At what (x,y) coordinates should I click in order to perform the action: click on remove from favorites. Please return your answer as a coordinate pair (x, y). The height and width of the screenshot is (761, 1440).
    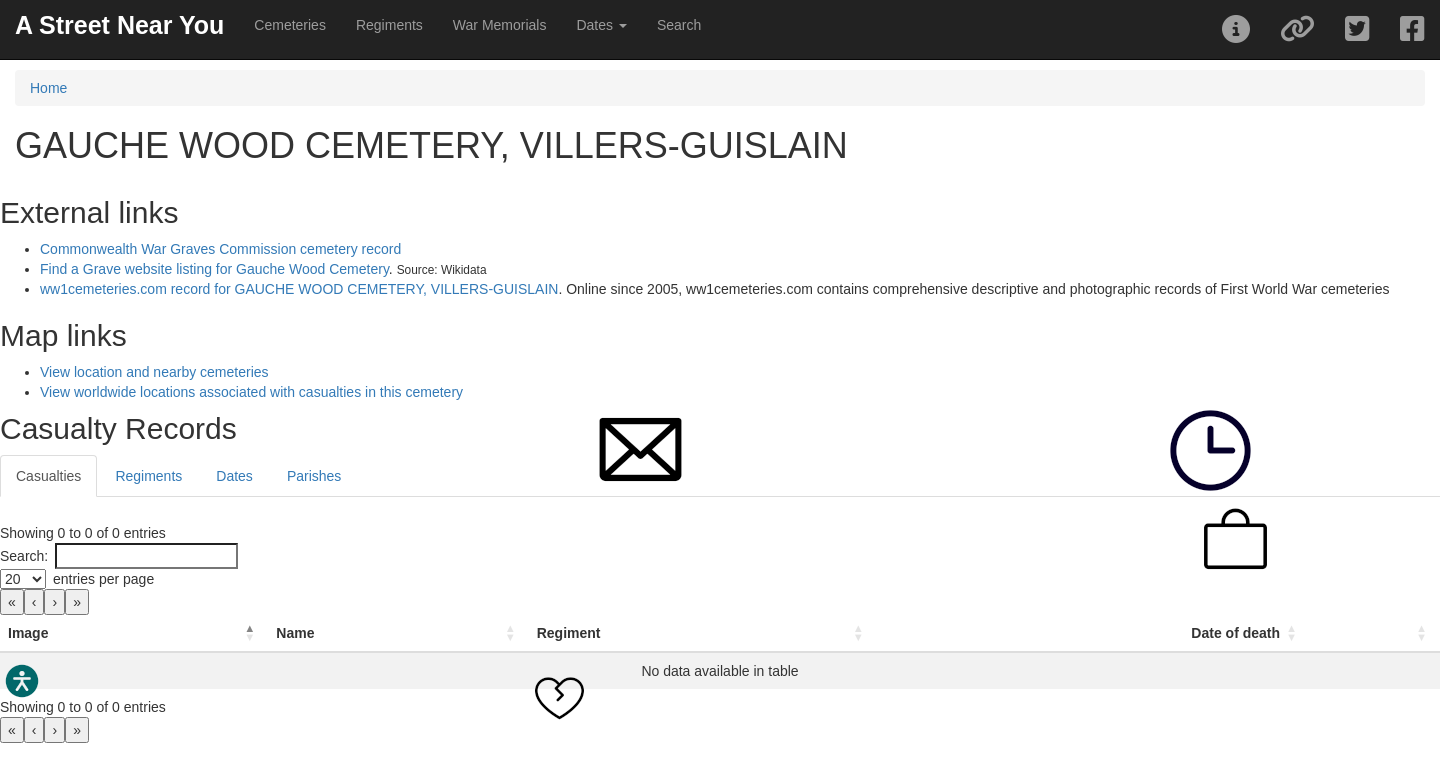
    Looking at the image, I should click on (559, 696).